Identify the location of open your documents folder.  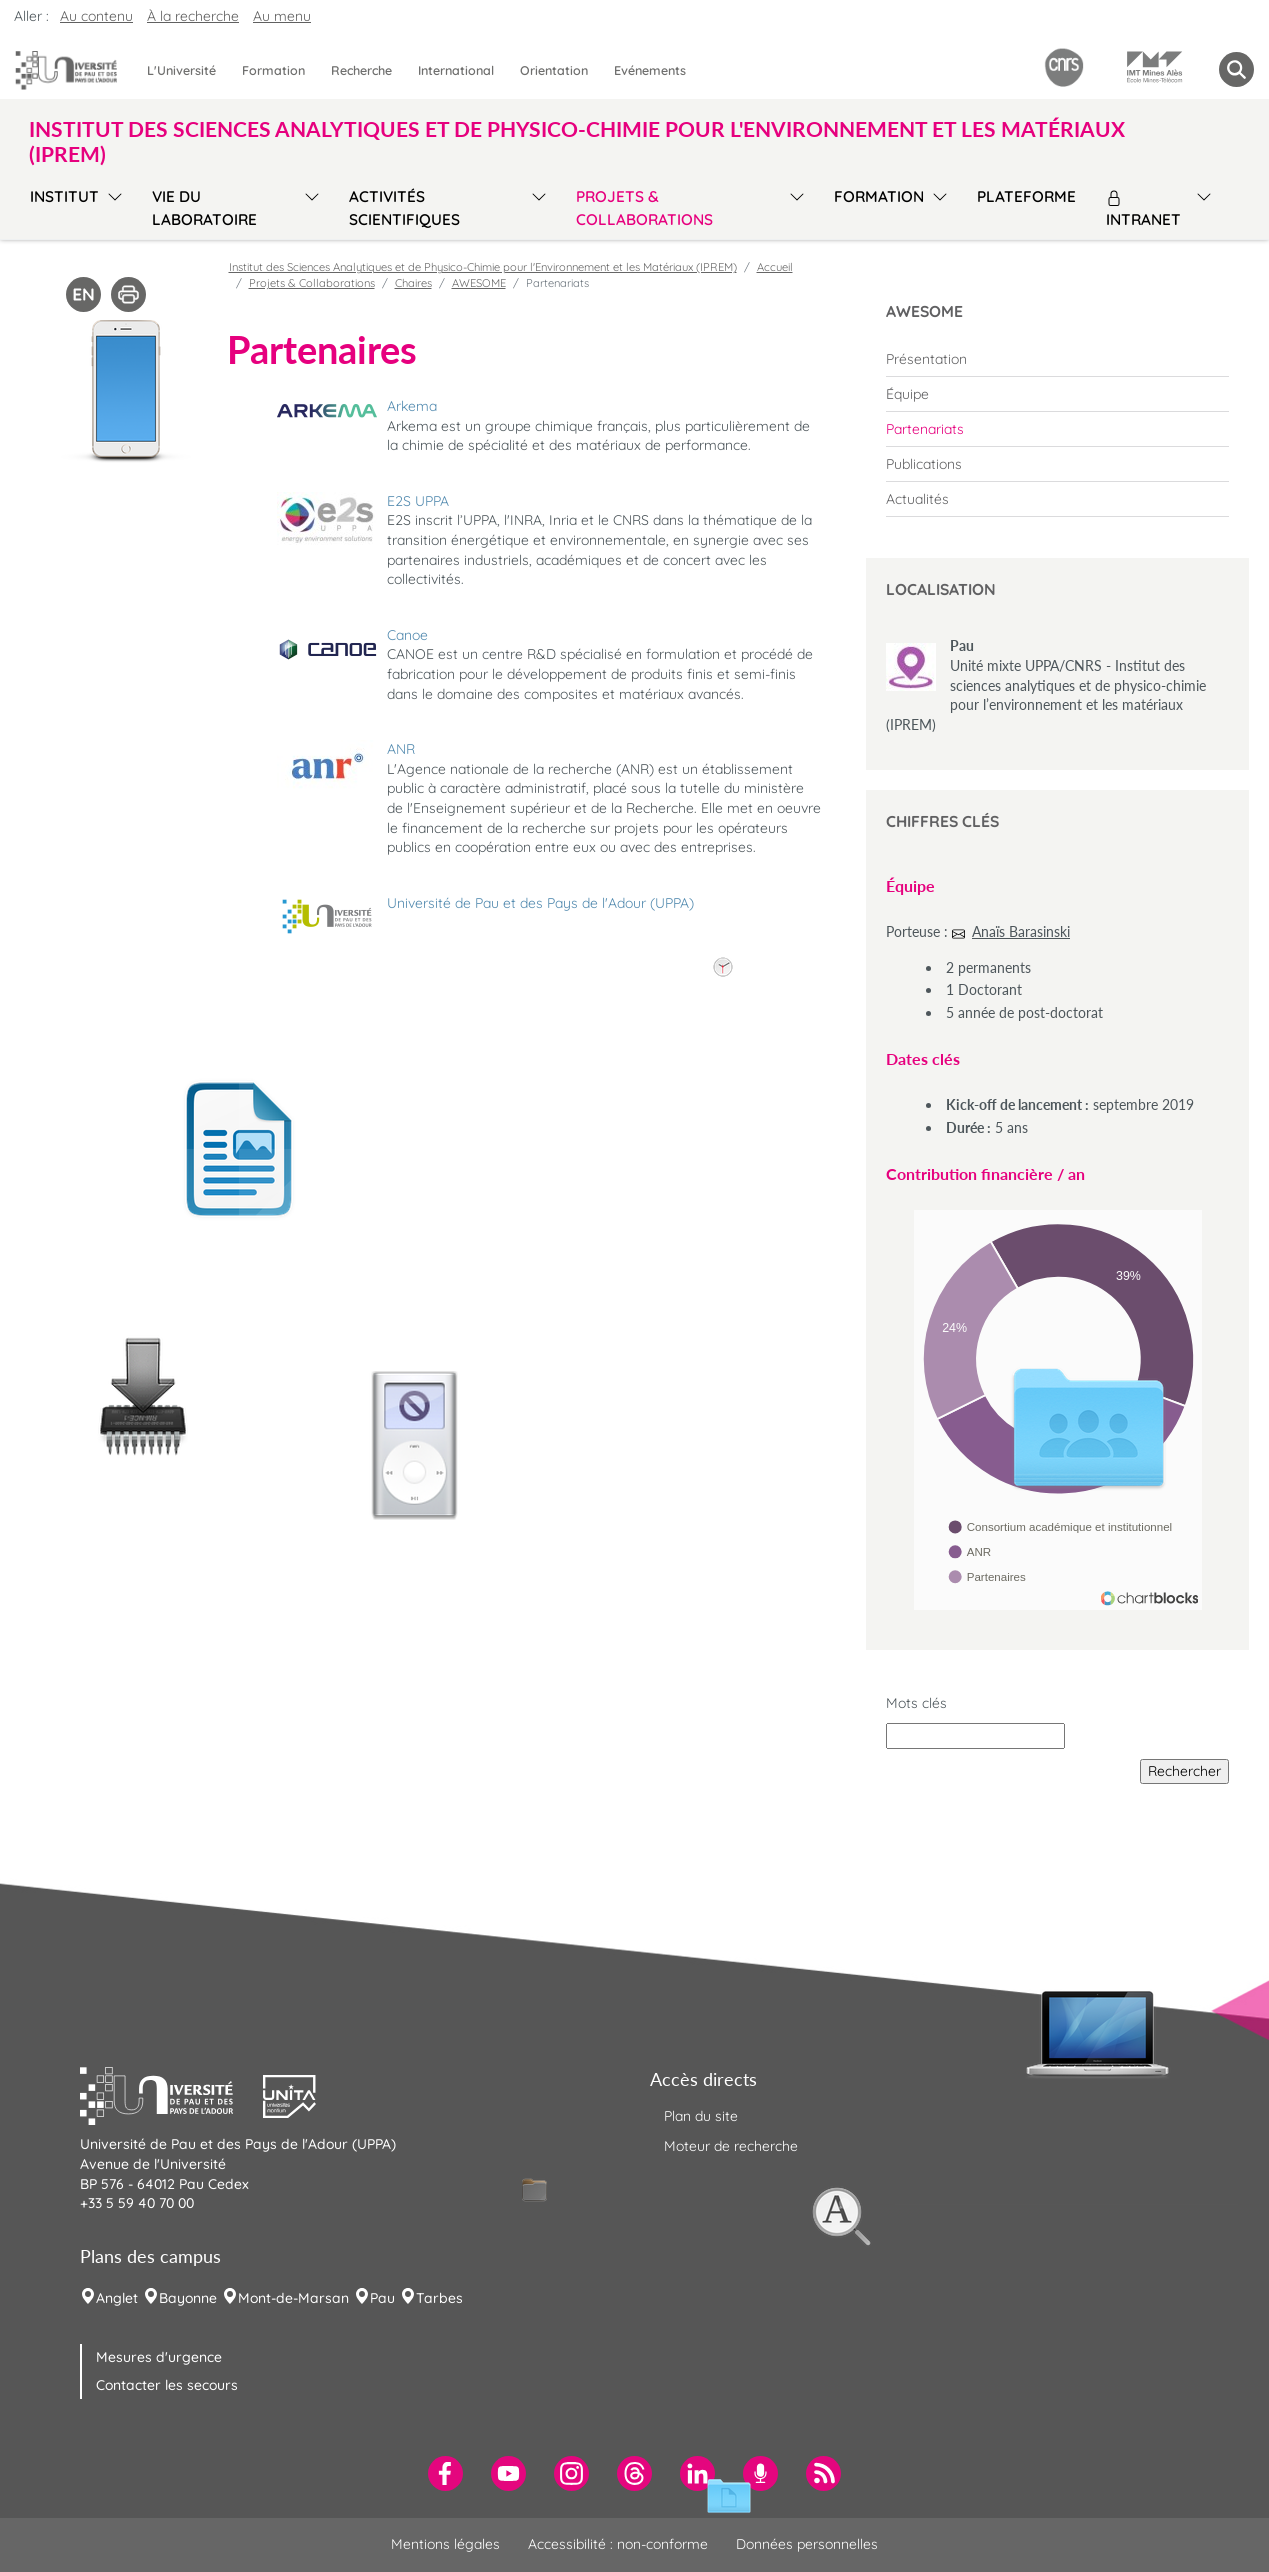
(729, 2496).